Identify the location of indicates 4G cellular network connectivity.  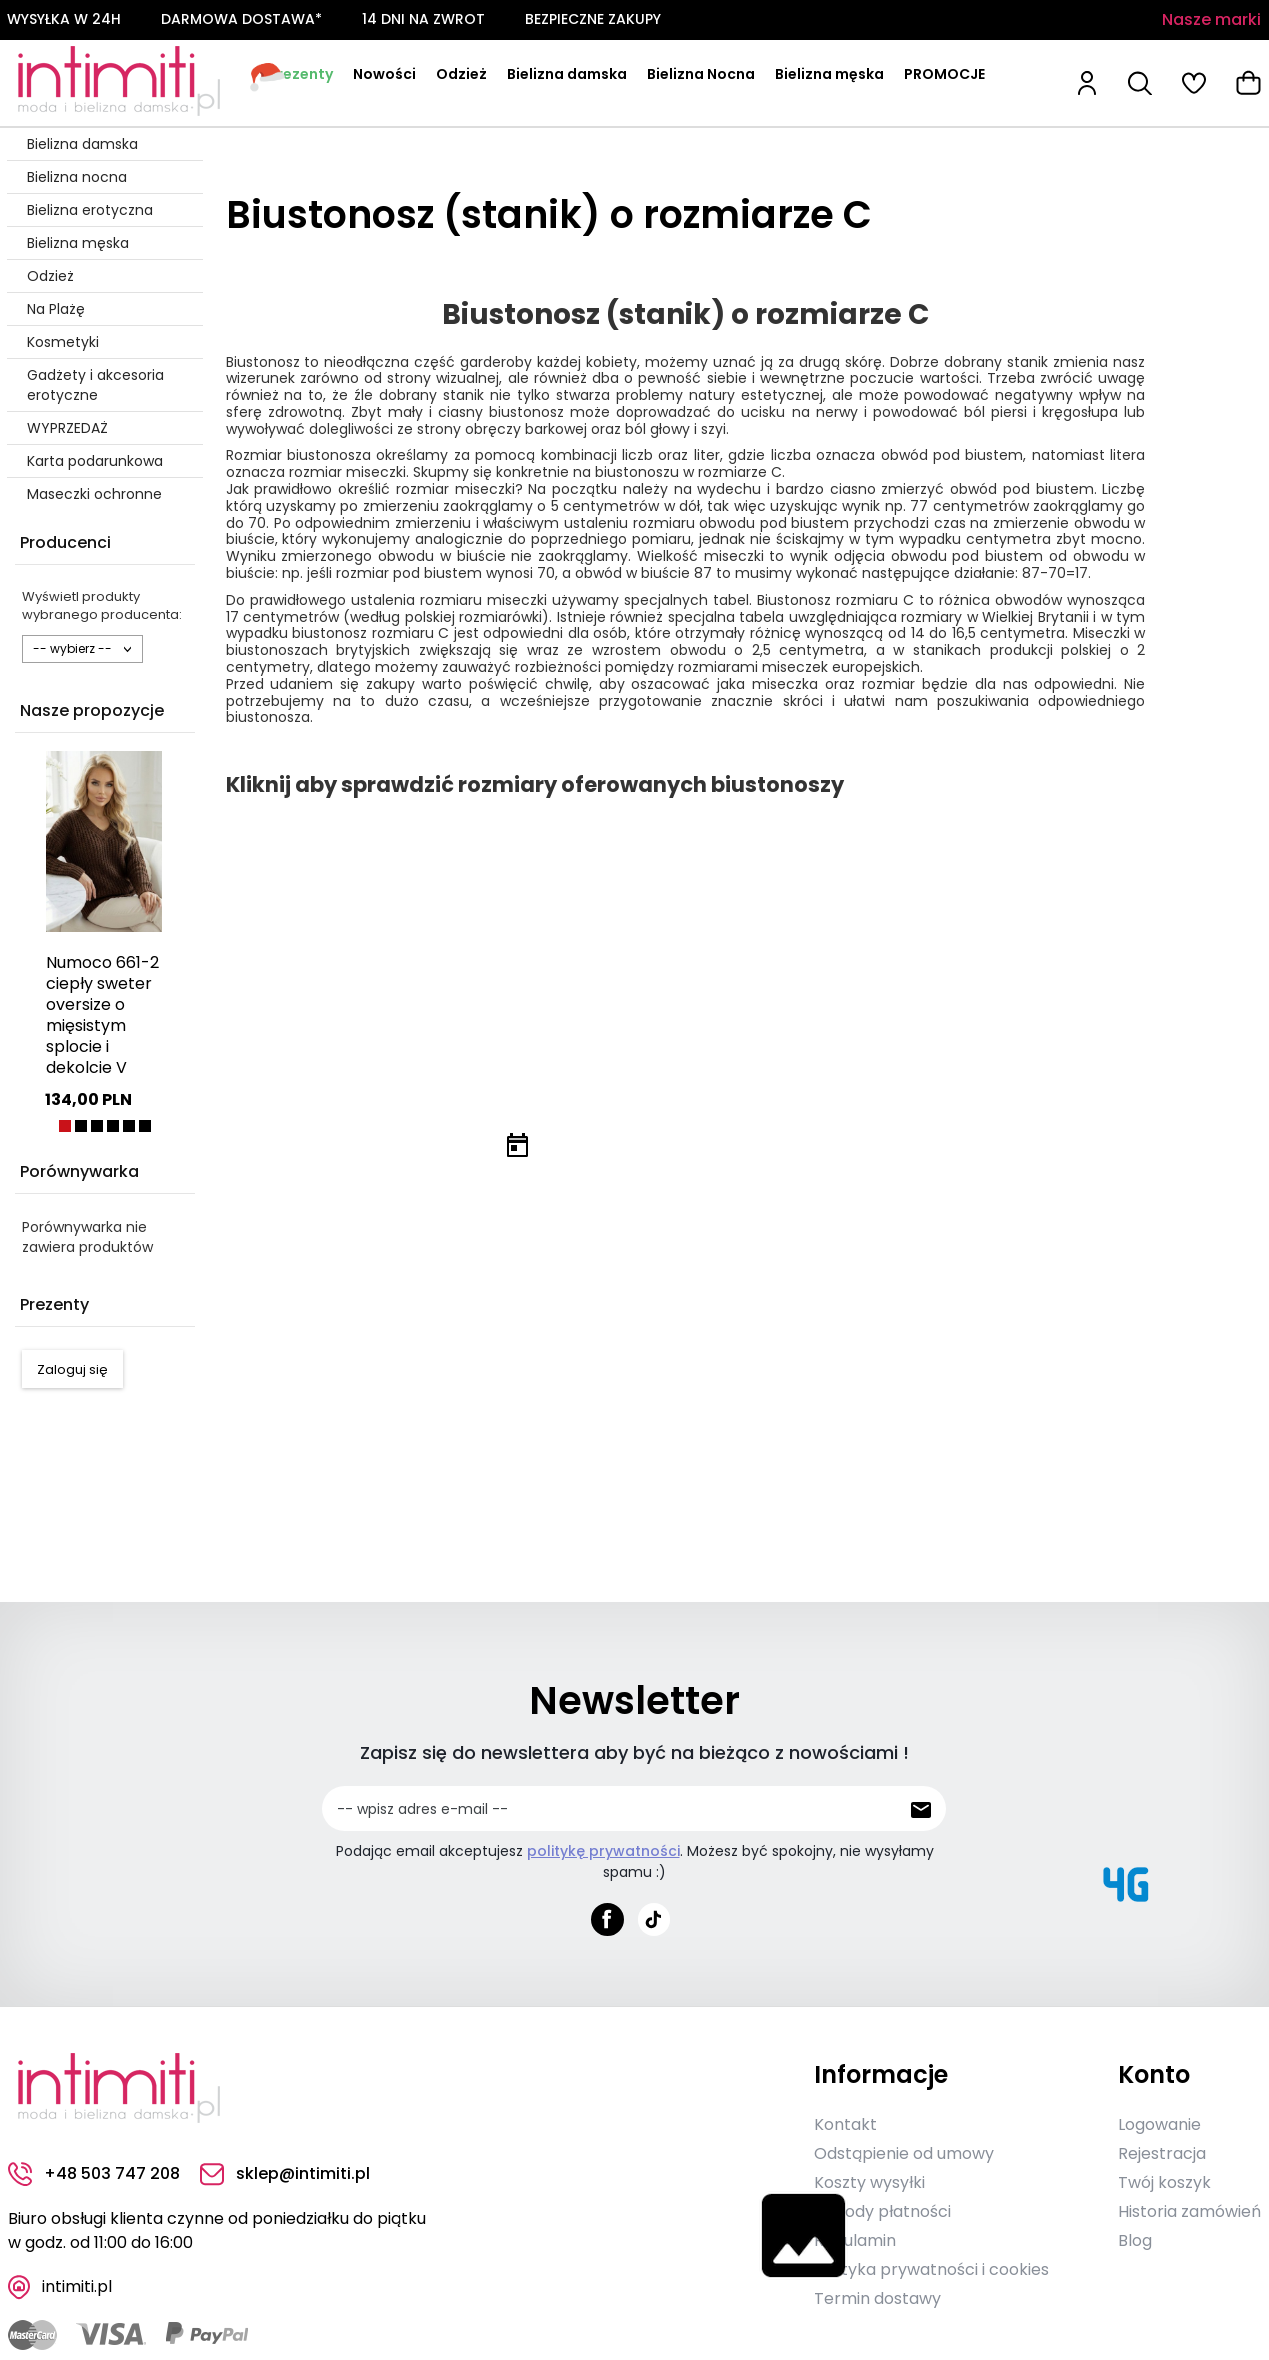
(1127, 1884).